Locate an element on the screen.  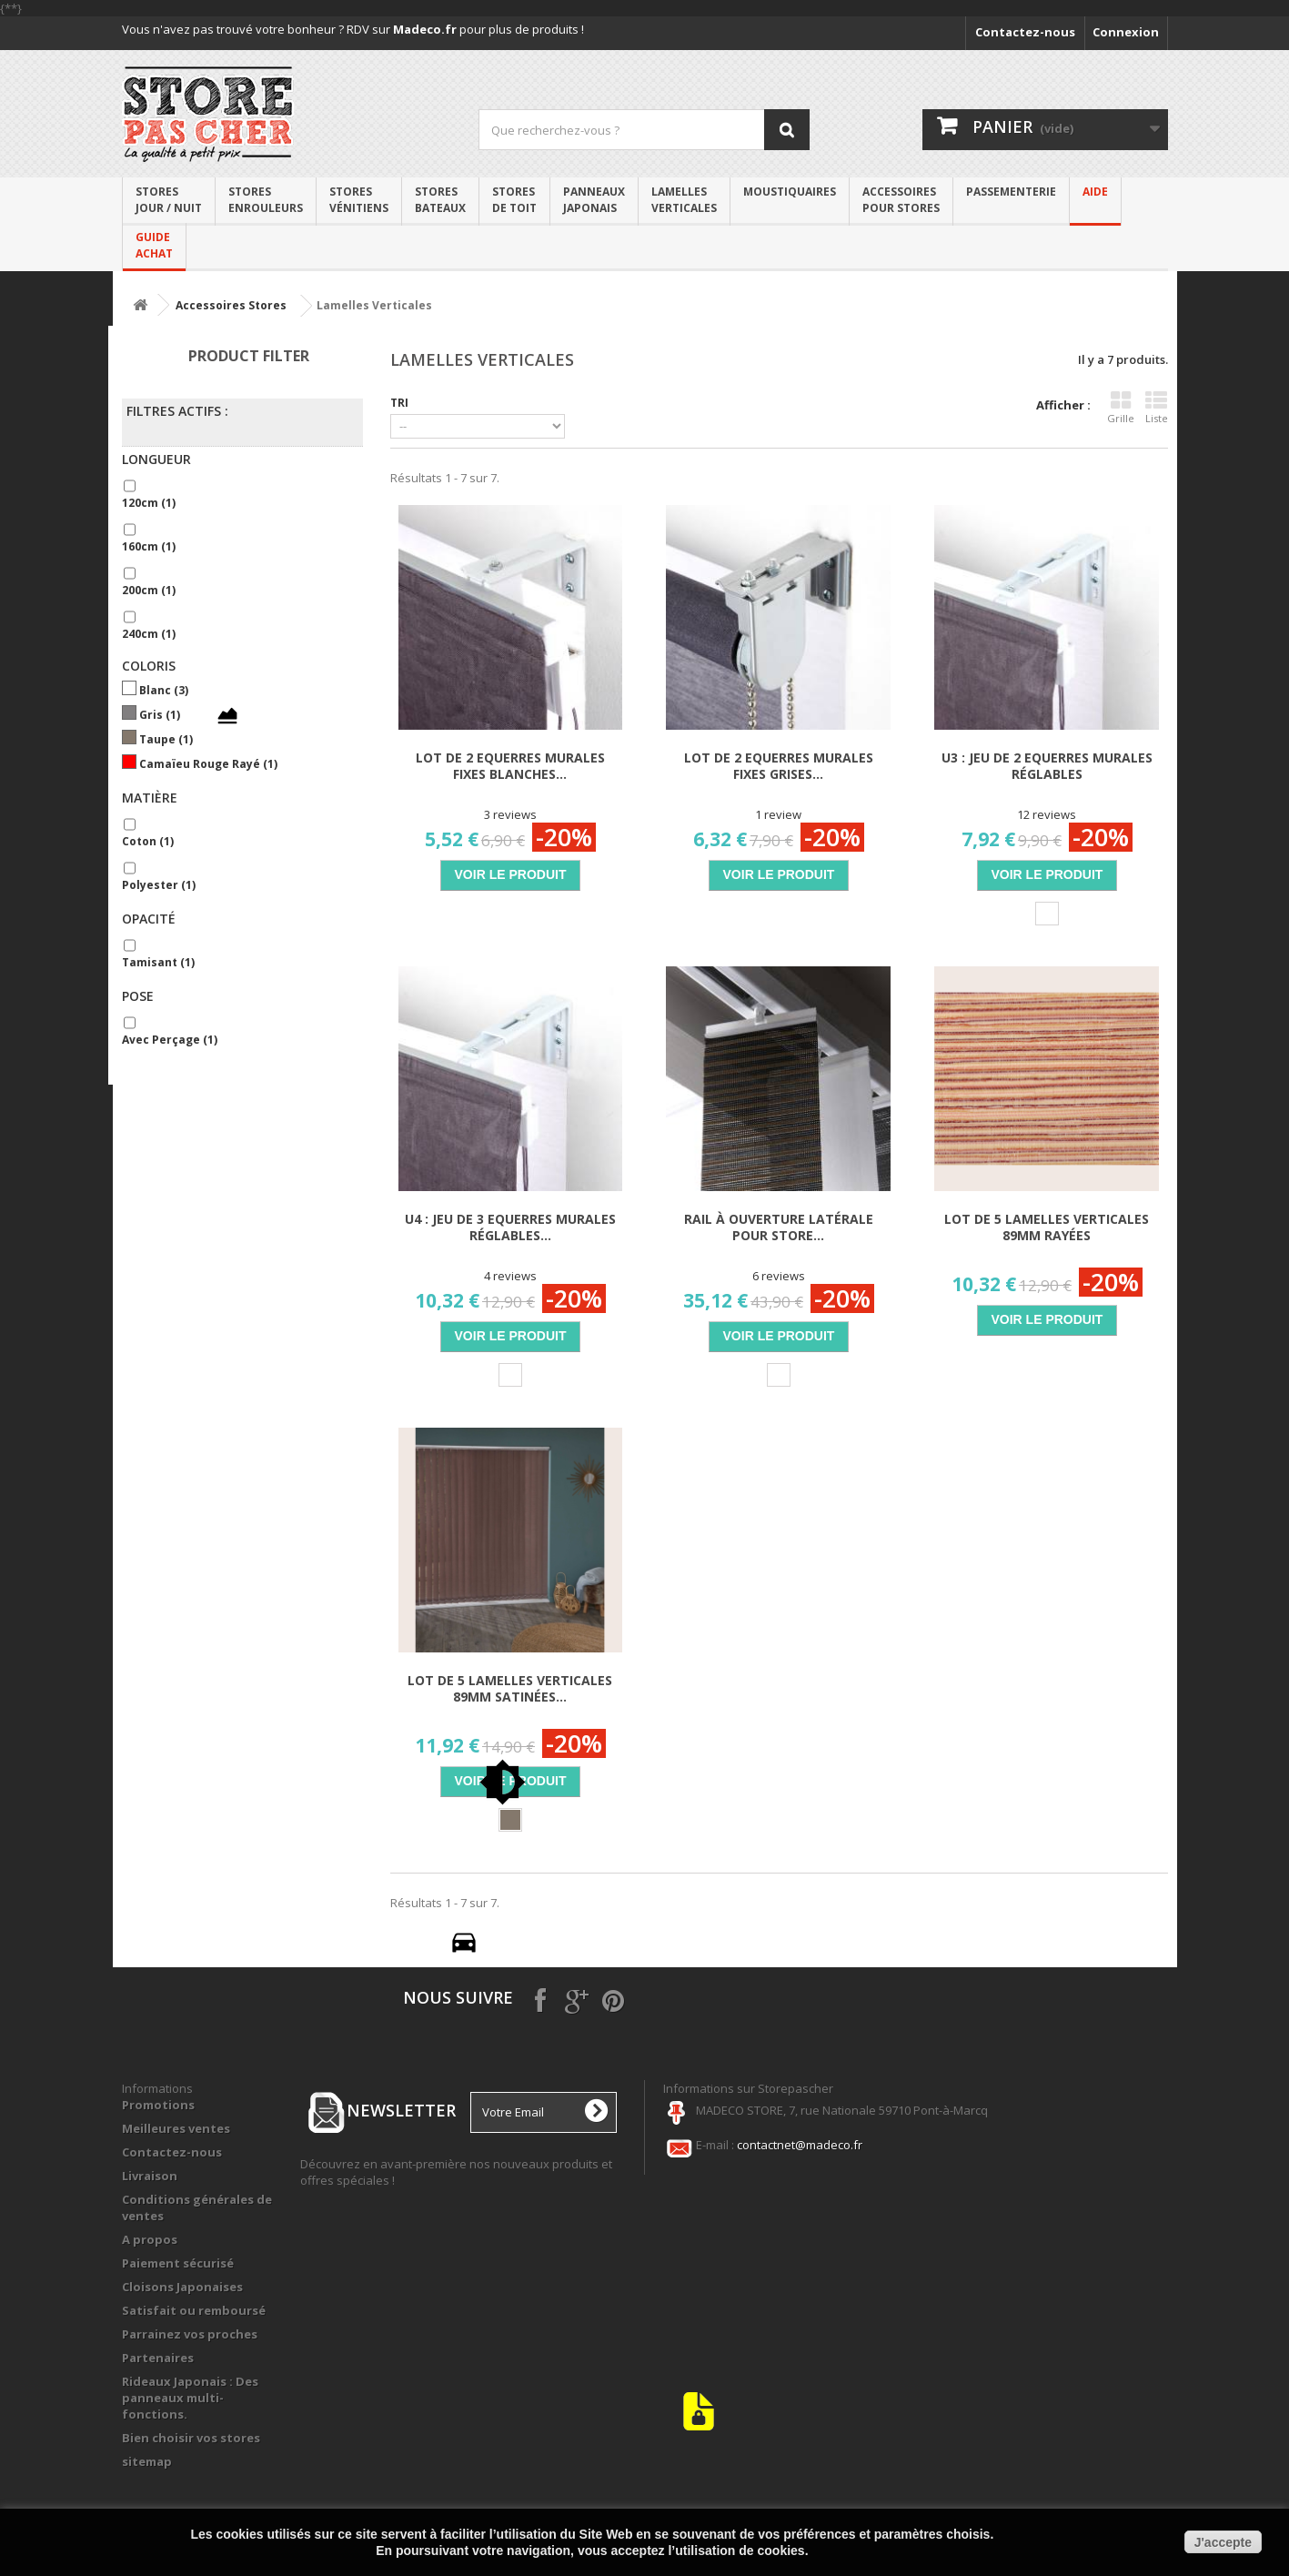
view a protected or encrypted document is located at coordinates (699, 2411).